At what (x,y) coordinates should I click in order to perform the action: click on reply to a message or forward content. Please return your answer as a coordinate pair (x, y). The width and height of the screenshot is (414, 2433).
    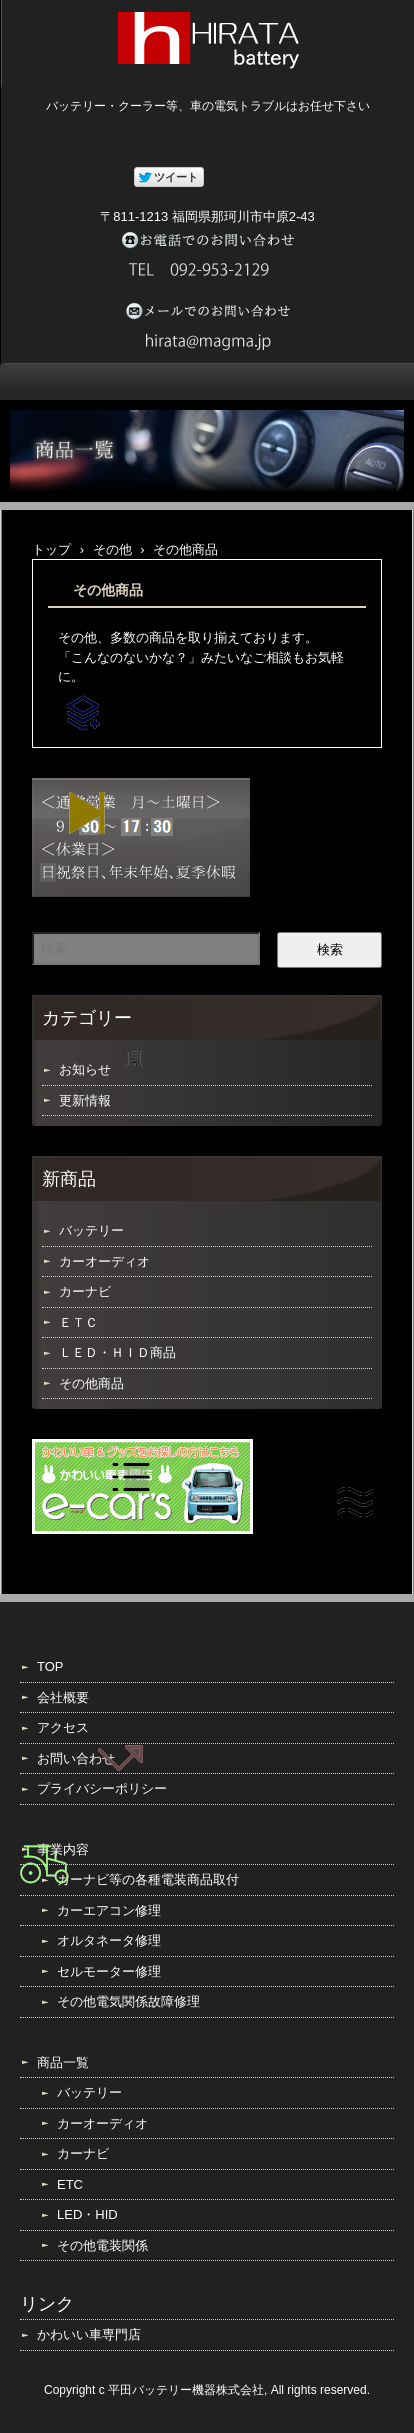
    Looking at the image, I should click on (120, 1756).